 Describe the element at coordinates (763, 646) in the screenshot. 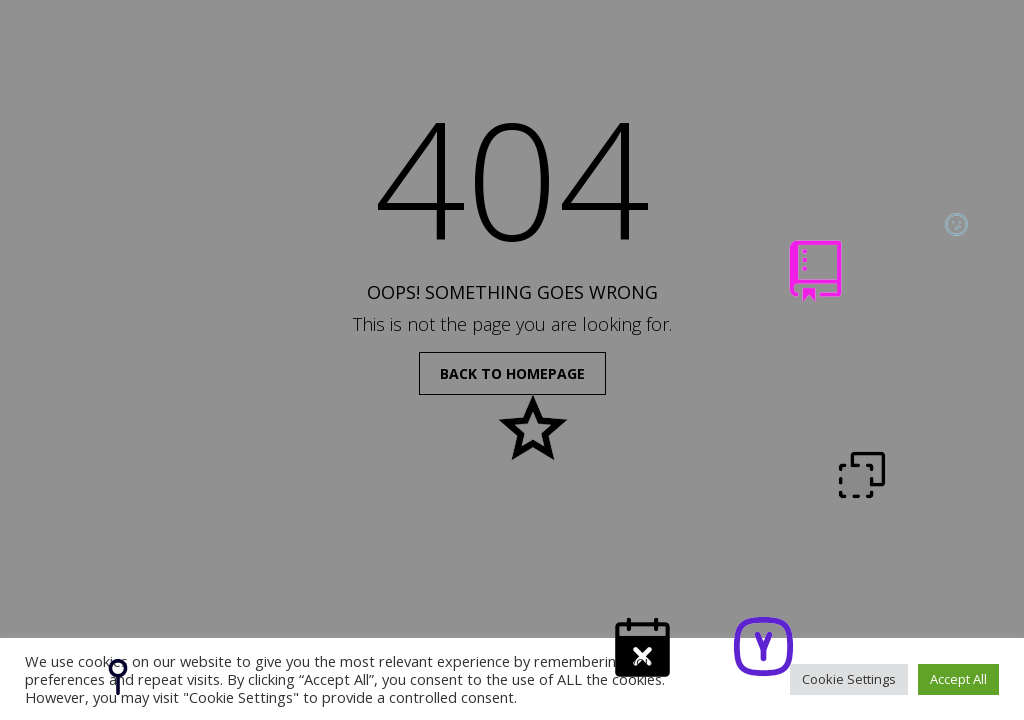

I see `indicates items starting with the letter Y` at that location.